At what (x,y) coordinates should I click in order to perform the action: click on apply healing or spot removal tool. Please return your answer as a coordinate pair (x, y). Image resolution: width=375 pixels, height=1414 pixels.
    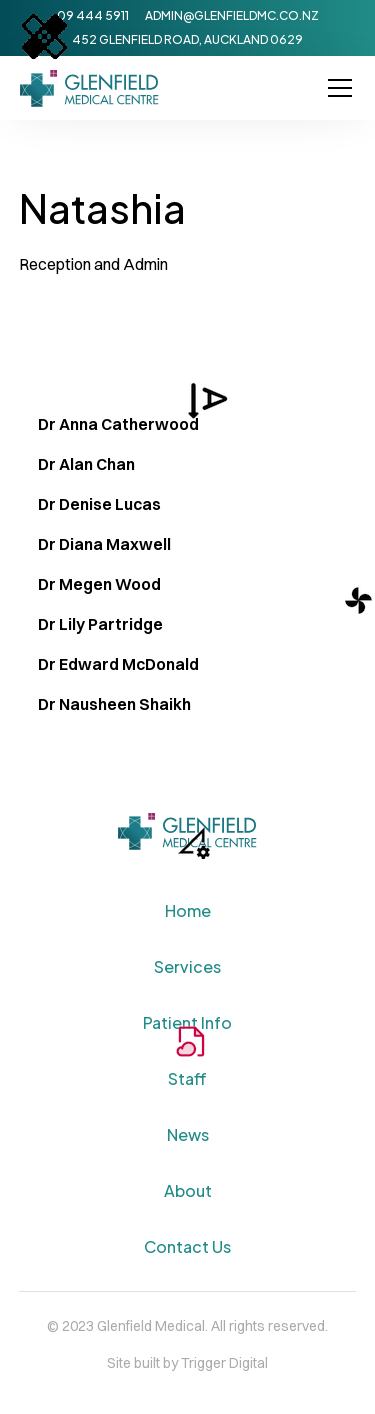
    Looking at the image, I should click on (44, 36).